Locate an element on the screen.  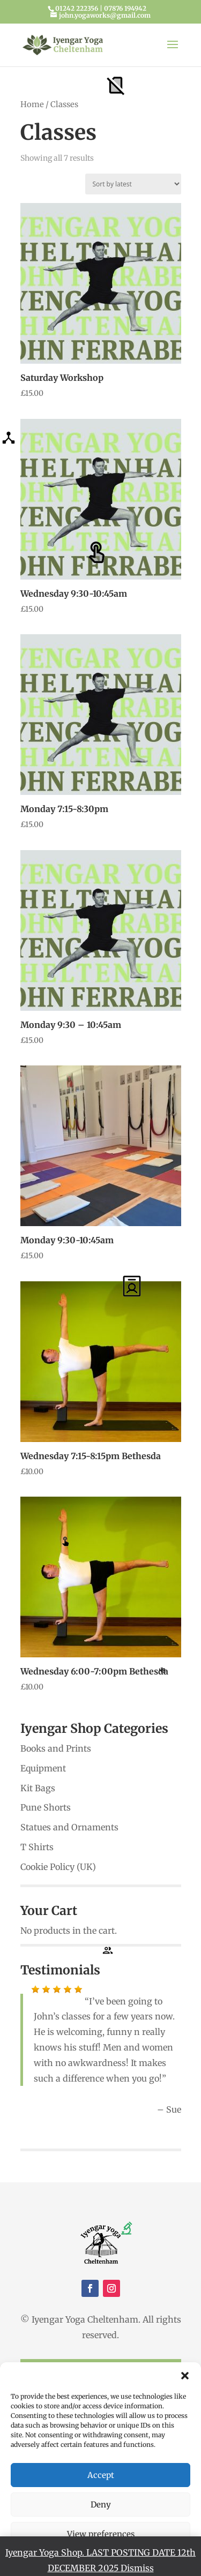
indicates item number 49 in a list or sequence is located at coordinates (162, 1670).